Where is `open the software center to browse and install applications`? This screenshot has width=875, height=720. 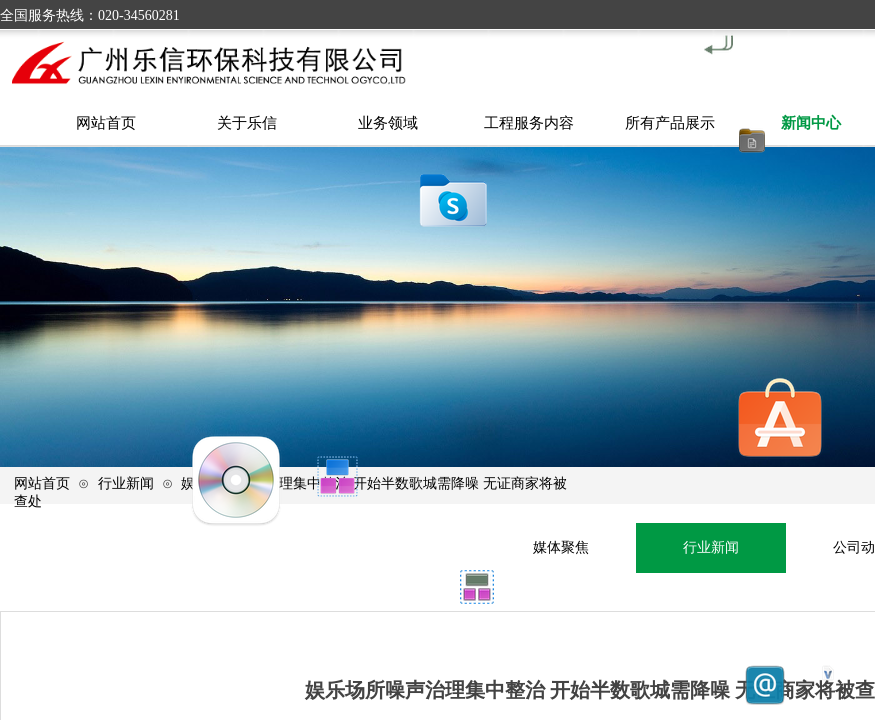
open the software center to browse and install applications is located at coordinates (780, 424).